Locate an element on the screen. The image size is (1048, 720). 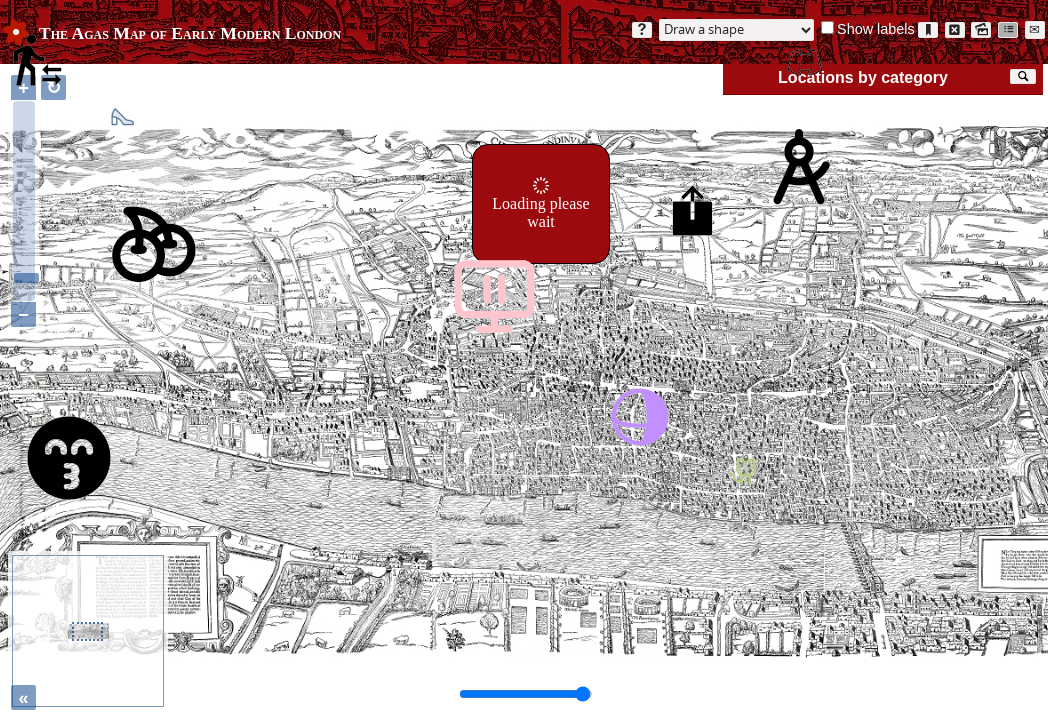
link to github repository is located at coordinates (745, 471).